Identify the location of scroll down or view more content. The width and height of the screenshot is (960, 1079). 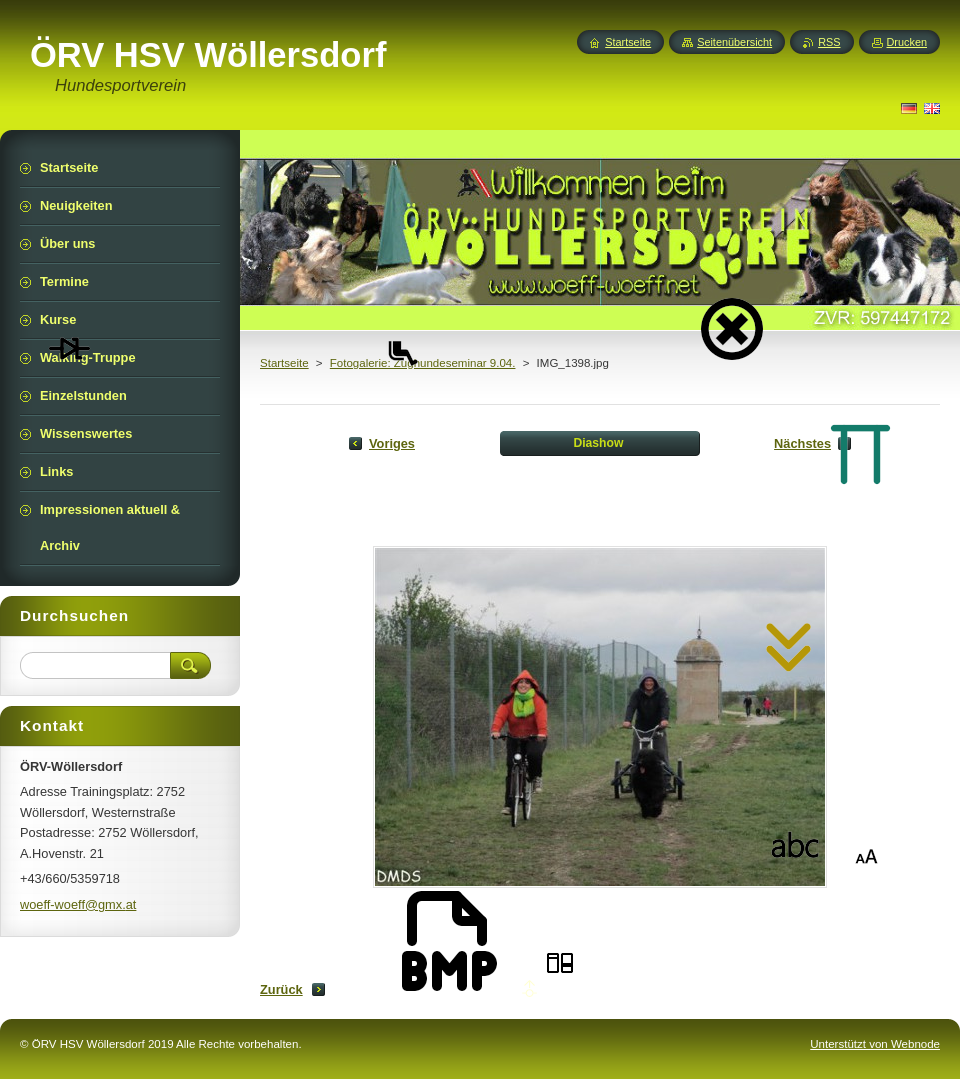
(788, 645).